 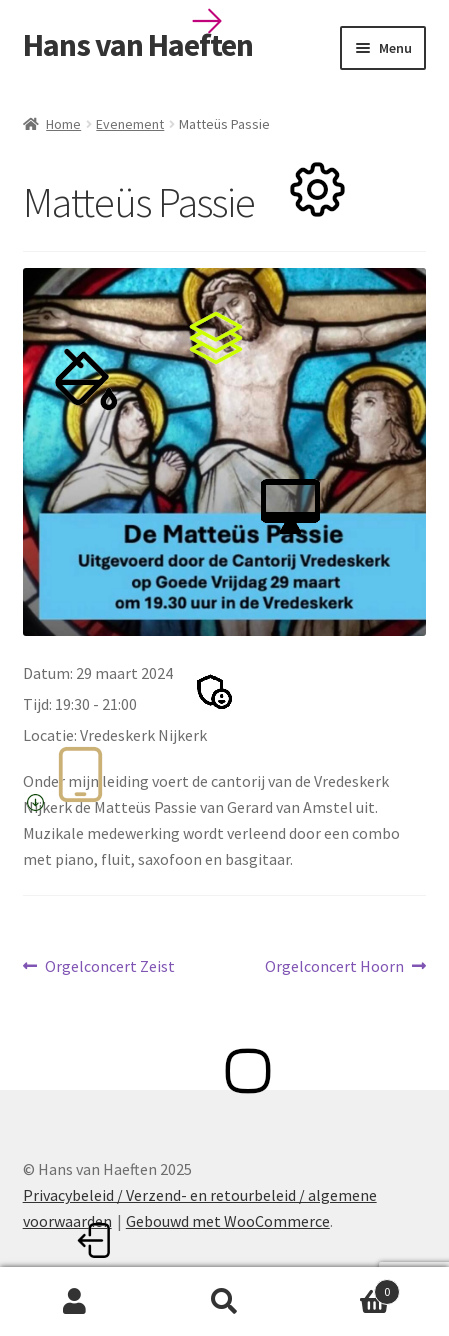 What do you see at coordinates (86, 379) in the screenshot?
I see `fill an area with color` at bounding box center [86, 379].